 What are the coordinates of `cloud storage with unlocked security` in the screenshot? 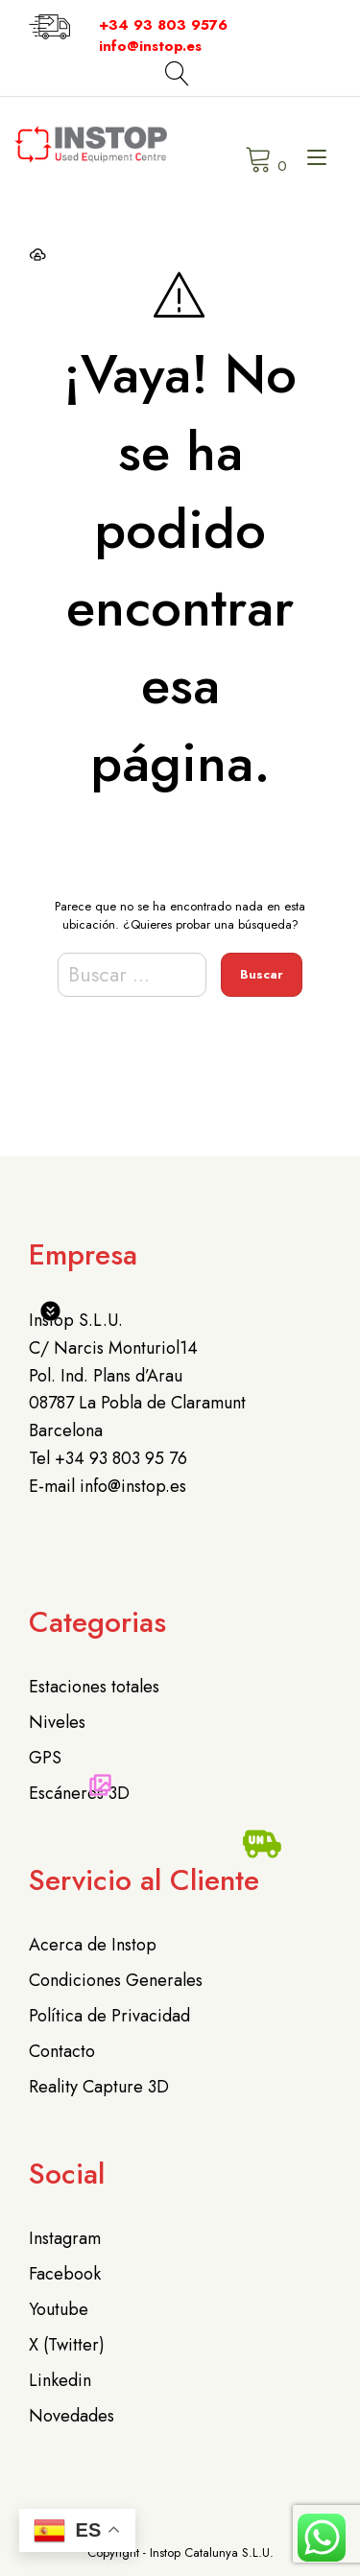 It's located at (37, 254).